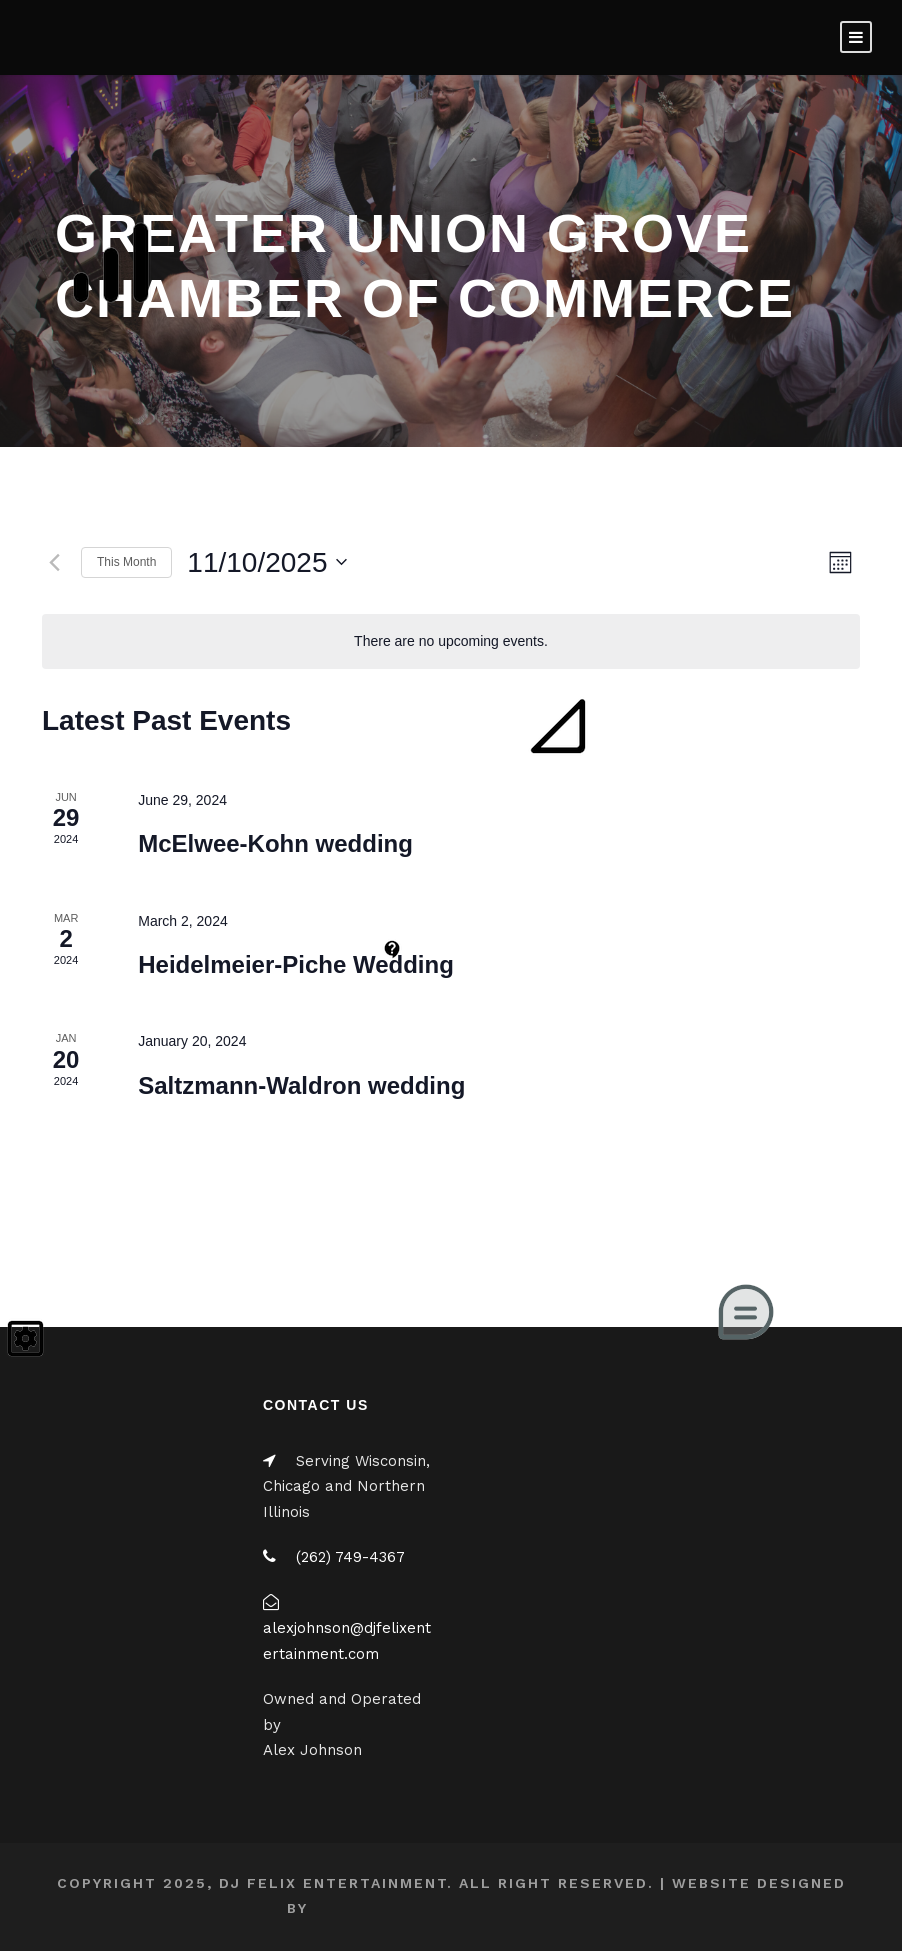 The height and width of the screenshot is (1951, 902). I want to click on contact customer support, so click(392, 949).